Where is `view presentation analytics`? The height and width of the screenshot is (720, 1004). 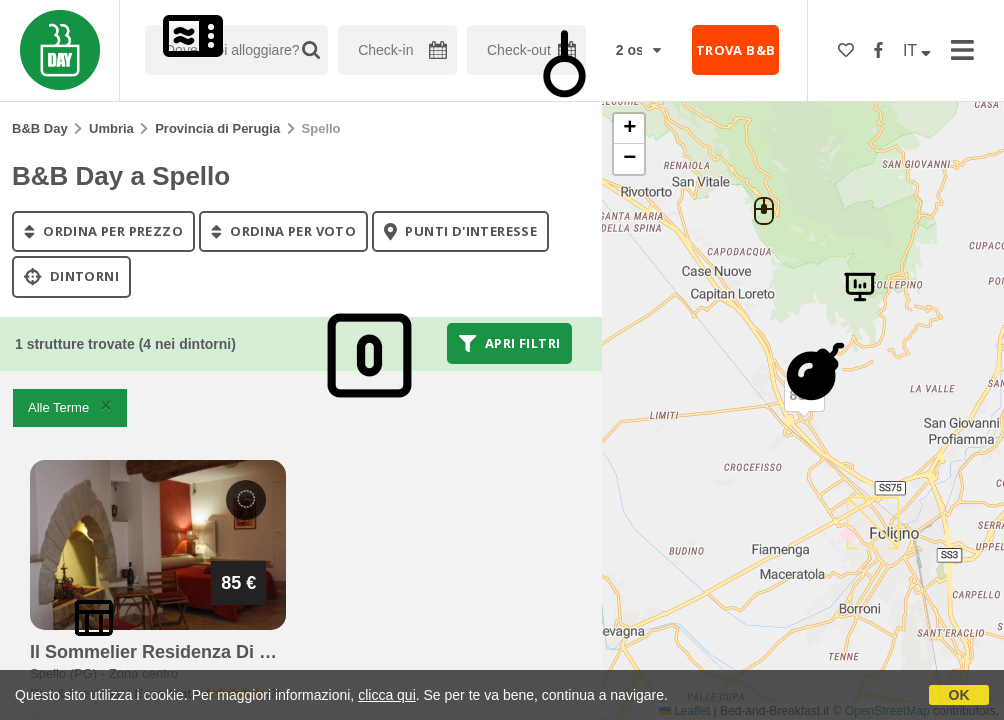 view presentation analytics is located at coordinates (860, 287).